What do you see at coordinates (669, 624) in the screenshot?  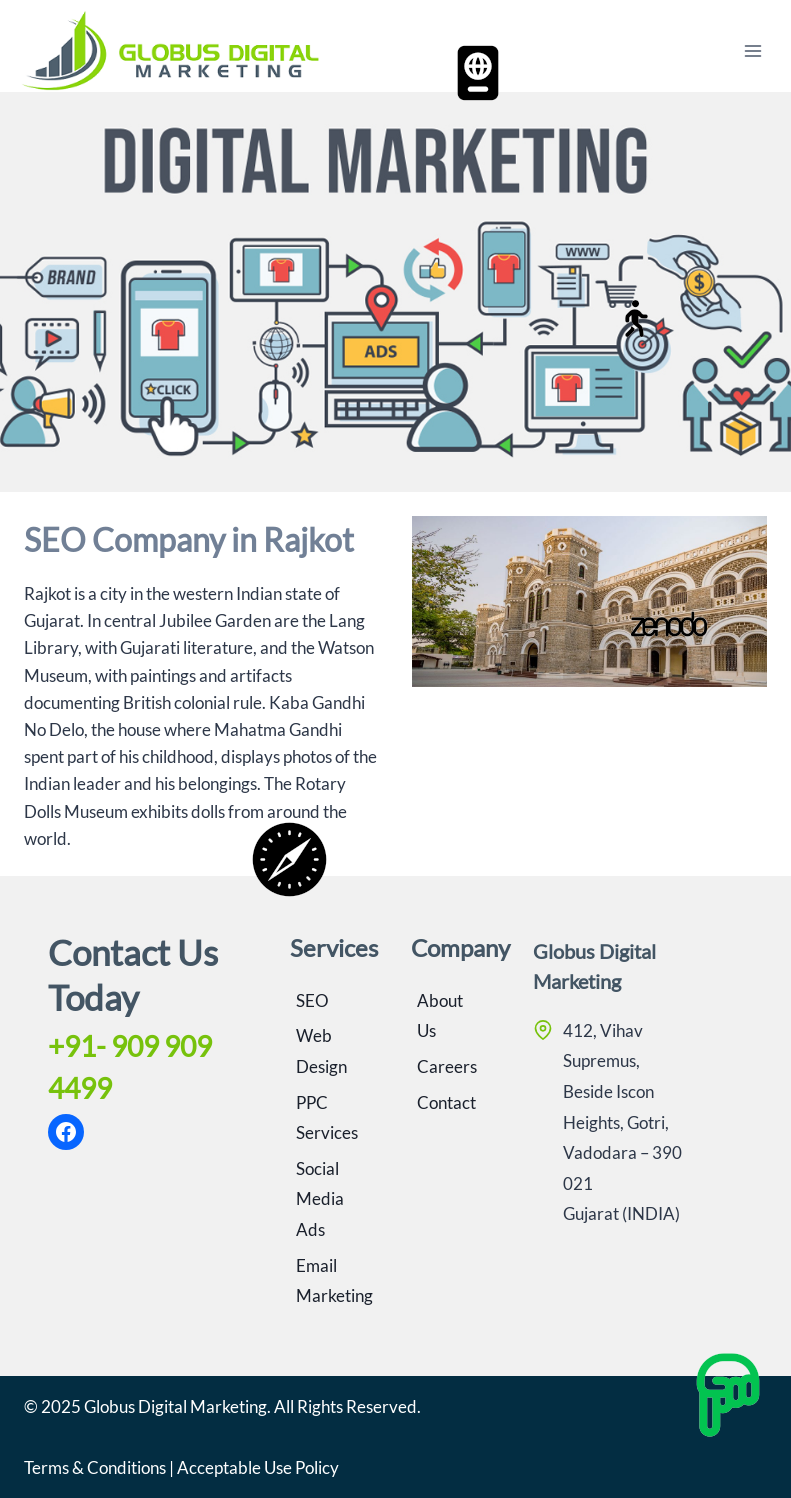 I see `open zenodo research repository` at bounding box center [669, 624].